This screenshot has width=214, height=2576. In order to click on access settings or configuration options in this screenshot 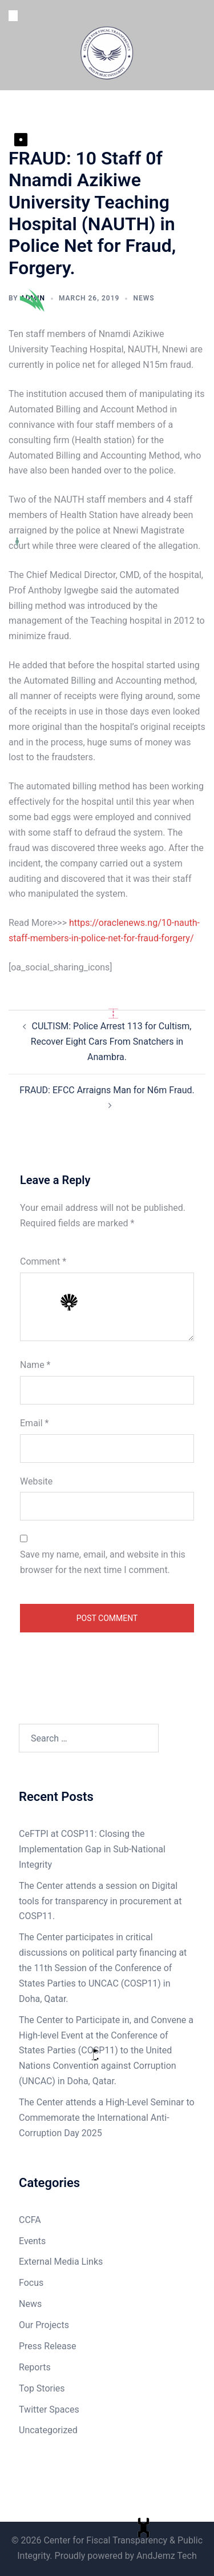, I will do `click(143, 2527)`.